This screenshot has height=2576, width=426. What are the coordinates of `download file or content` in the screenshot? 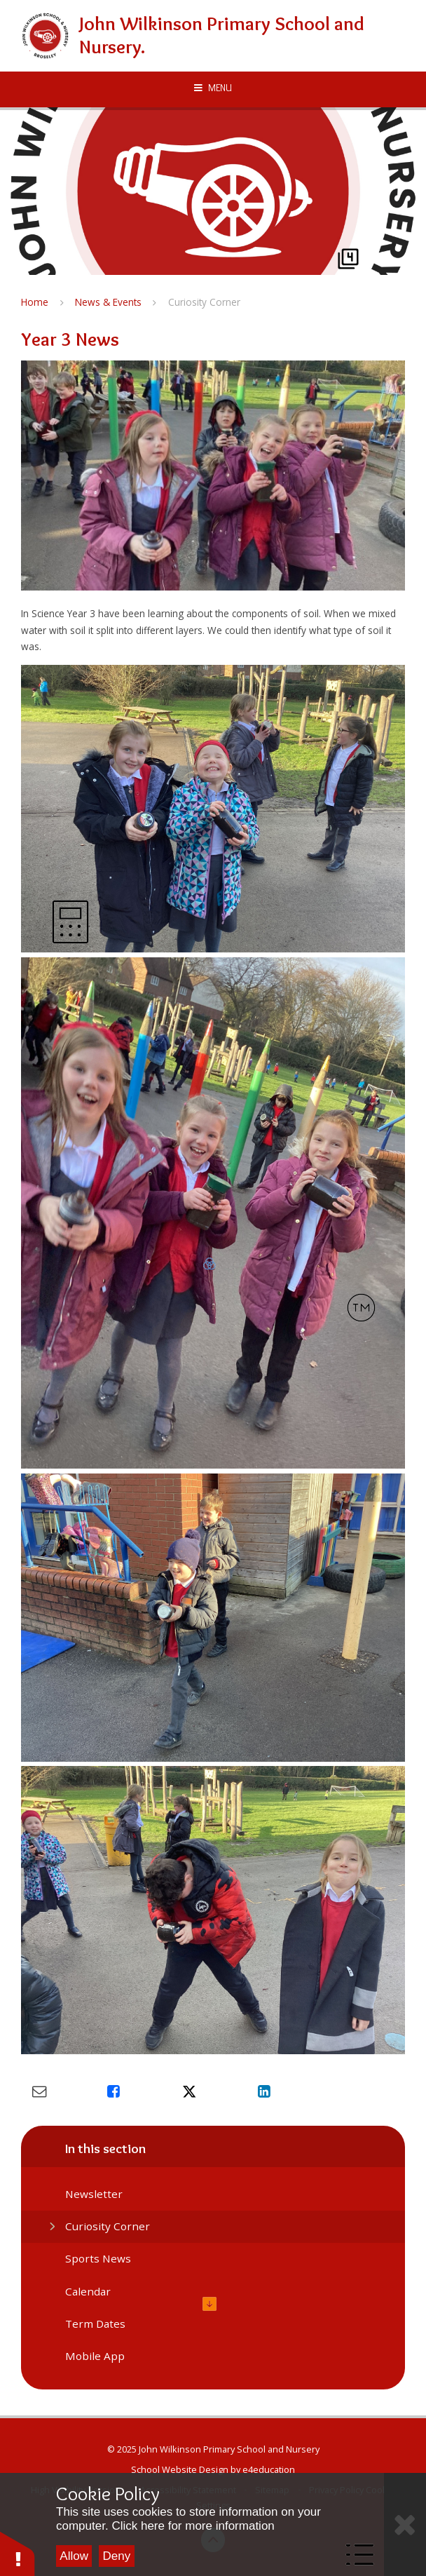 It's located at (209, 2304).